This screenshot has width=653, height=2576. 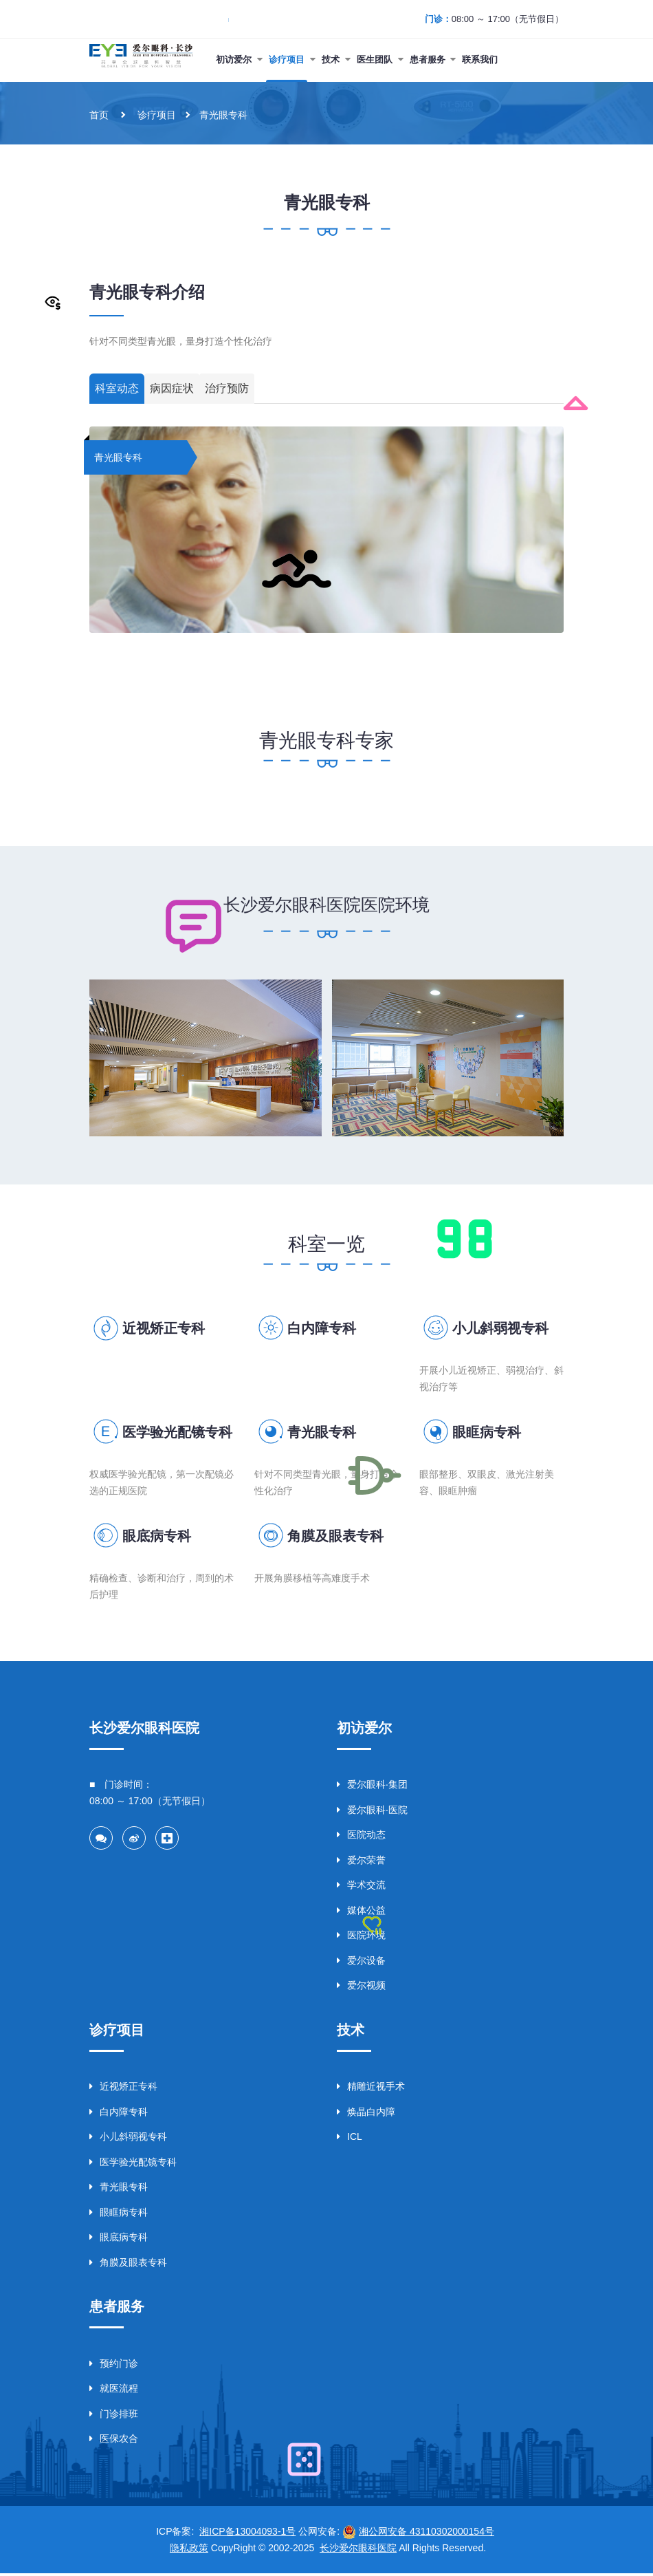 What do you see at coordinates (375, 1475) in the screenshot?
I see `represents a NAND logic gate in circuit design` at bounding box center [375, 1475].